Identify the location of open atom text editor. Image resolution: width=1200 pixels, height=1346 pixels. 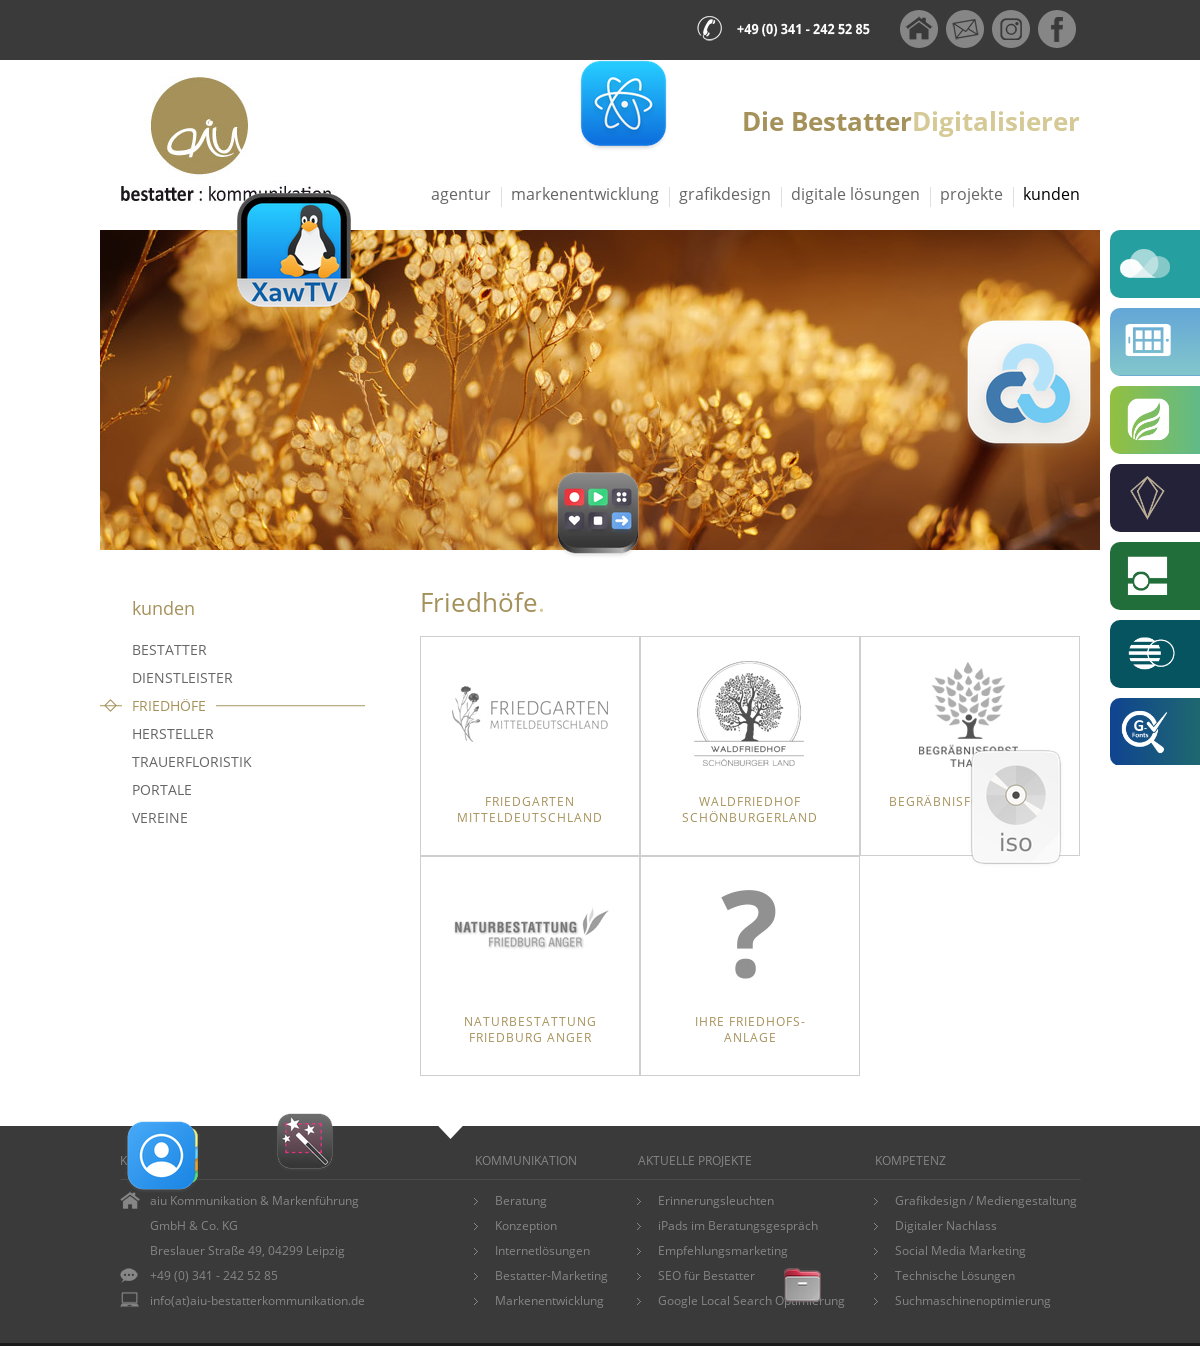
(623, 103).